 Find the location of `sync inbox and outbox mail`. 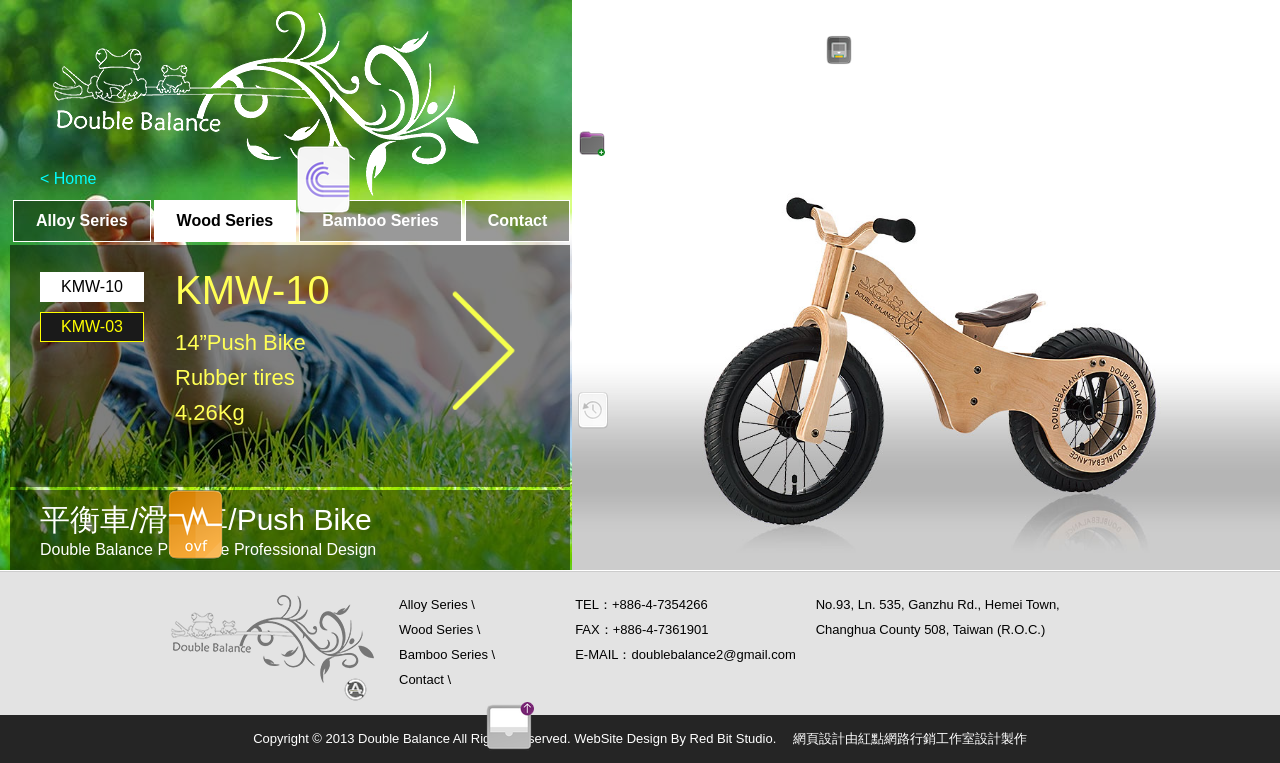

sync inbox and outbox mail is located at coordinates (509, 727).